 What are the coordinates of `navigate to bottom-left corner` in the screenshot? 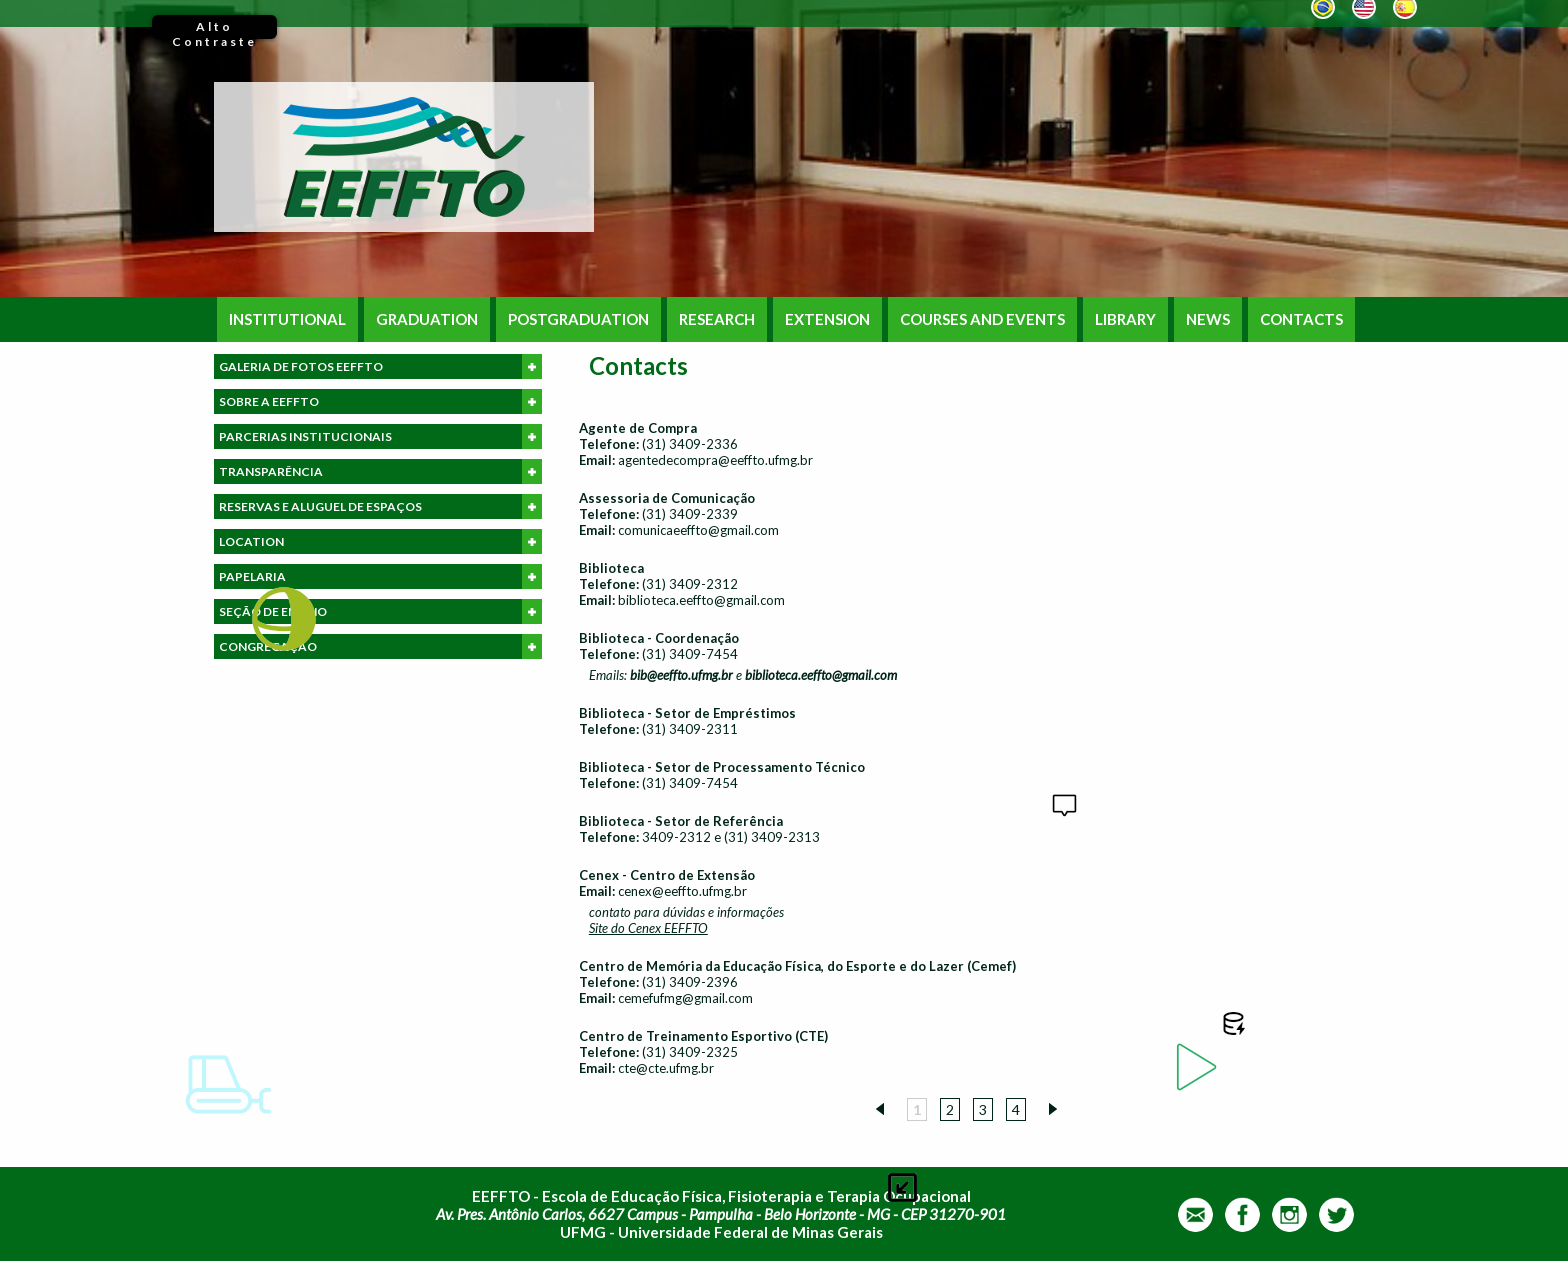 It's located at (902, 1187).